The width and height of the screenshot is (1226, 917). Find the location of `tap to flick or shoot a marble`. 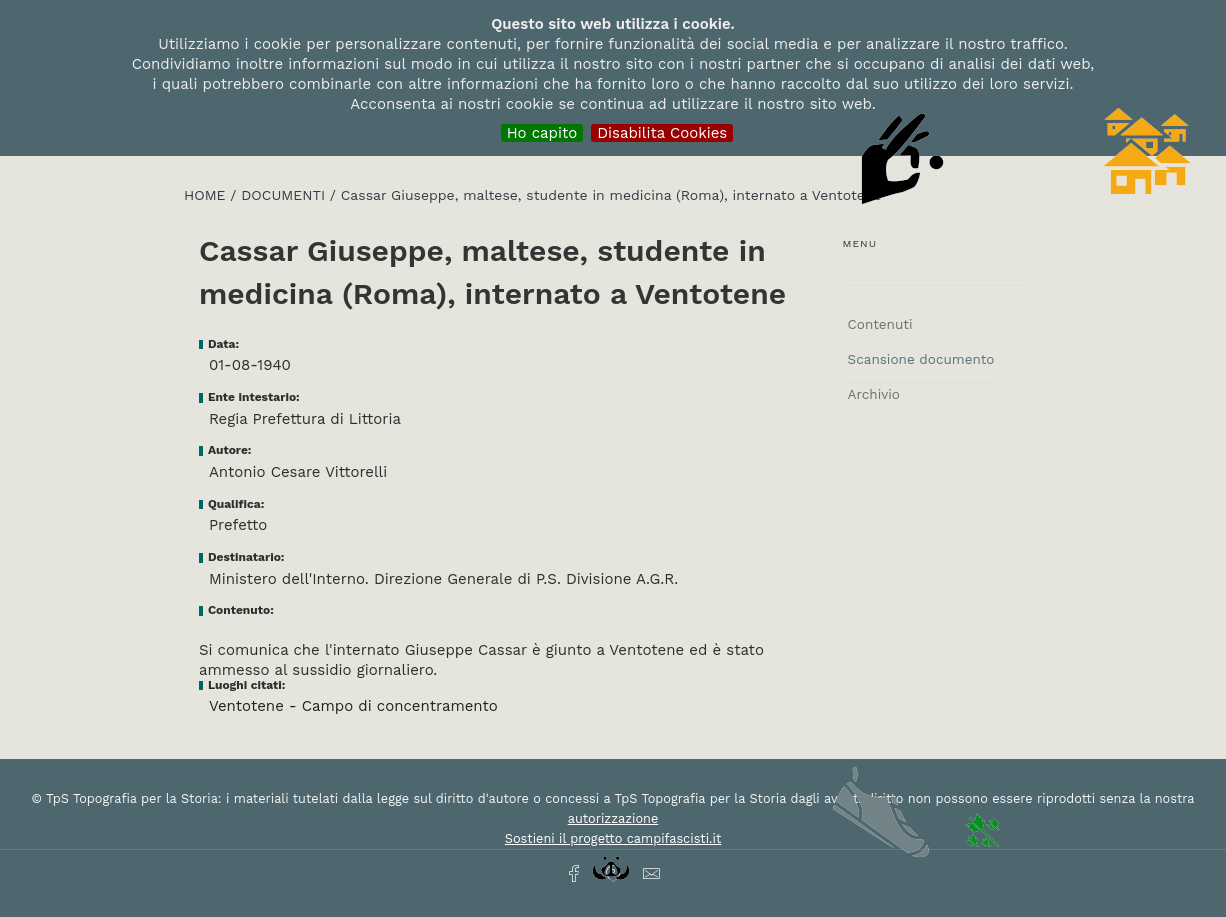

tap to flick or shoot a marble is located at coordinates (915, 157).